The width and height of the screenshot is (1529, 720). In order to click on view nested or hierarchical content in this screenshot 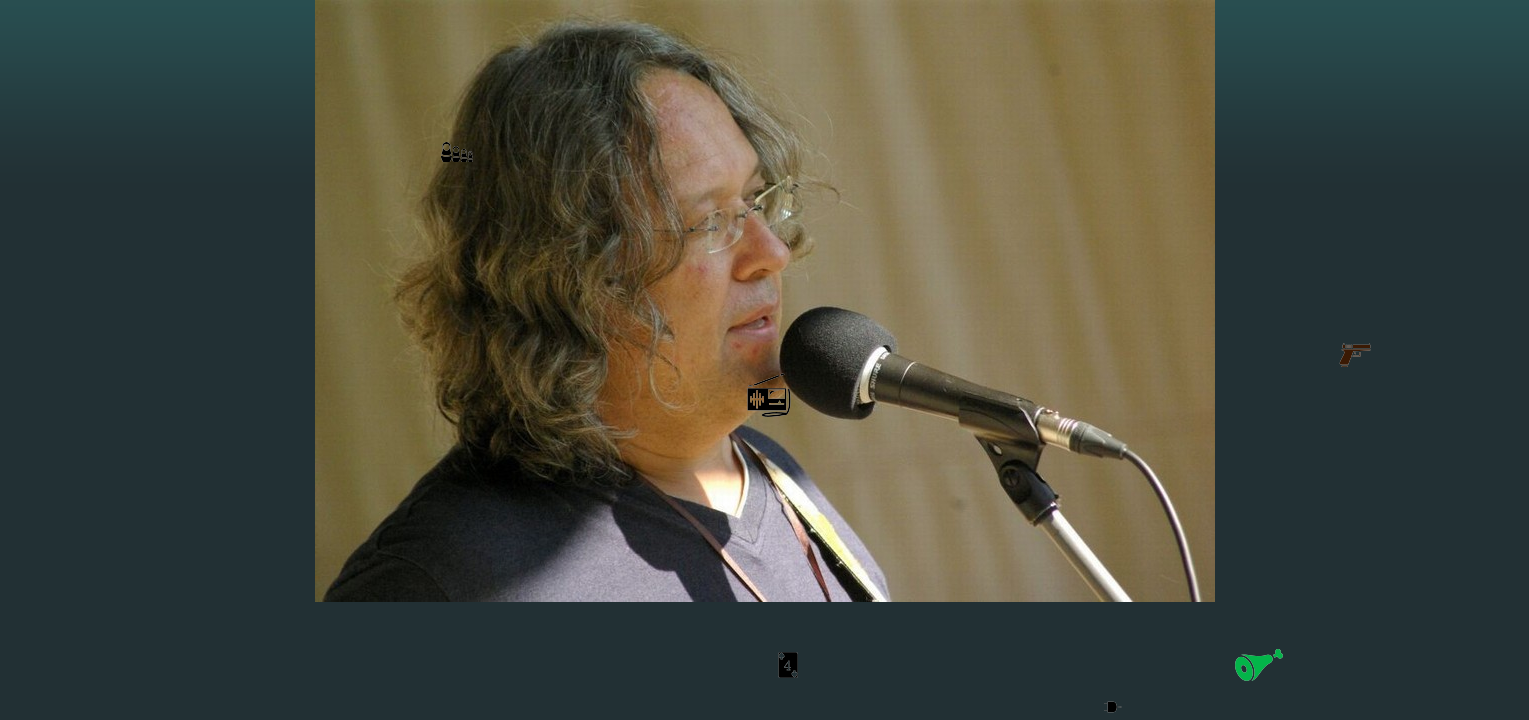, I will do `click(457, 152)`.